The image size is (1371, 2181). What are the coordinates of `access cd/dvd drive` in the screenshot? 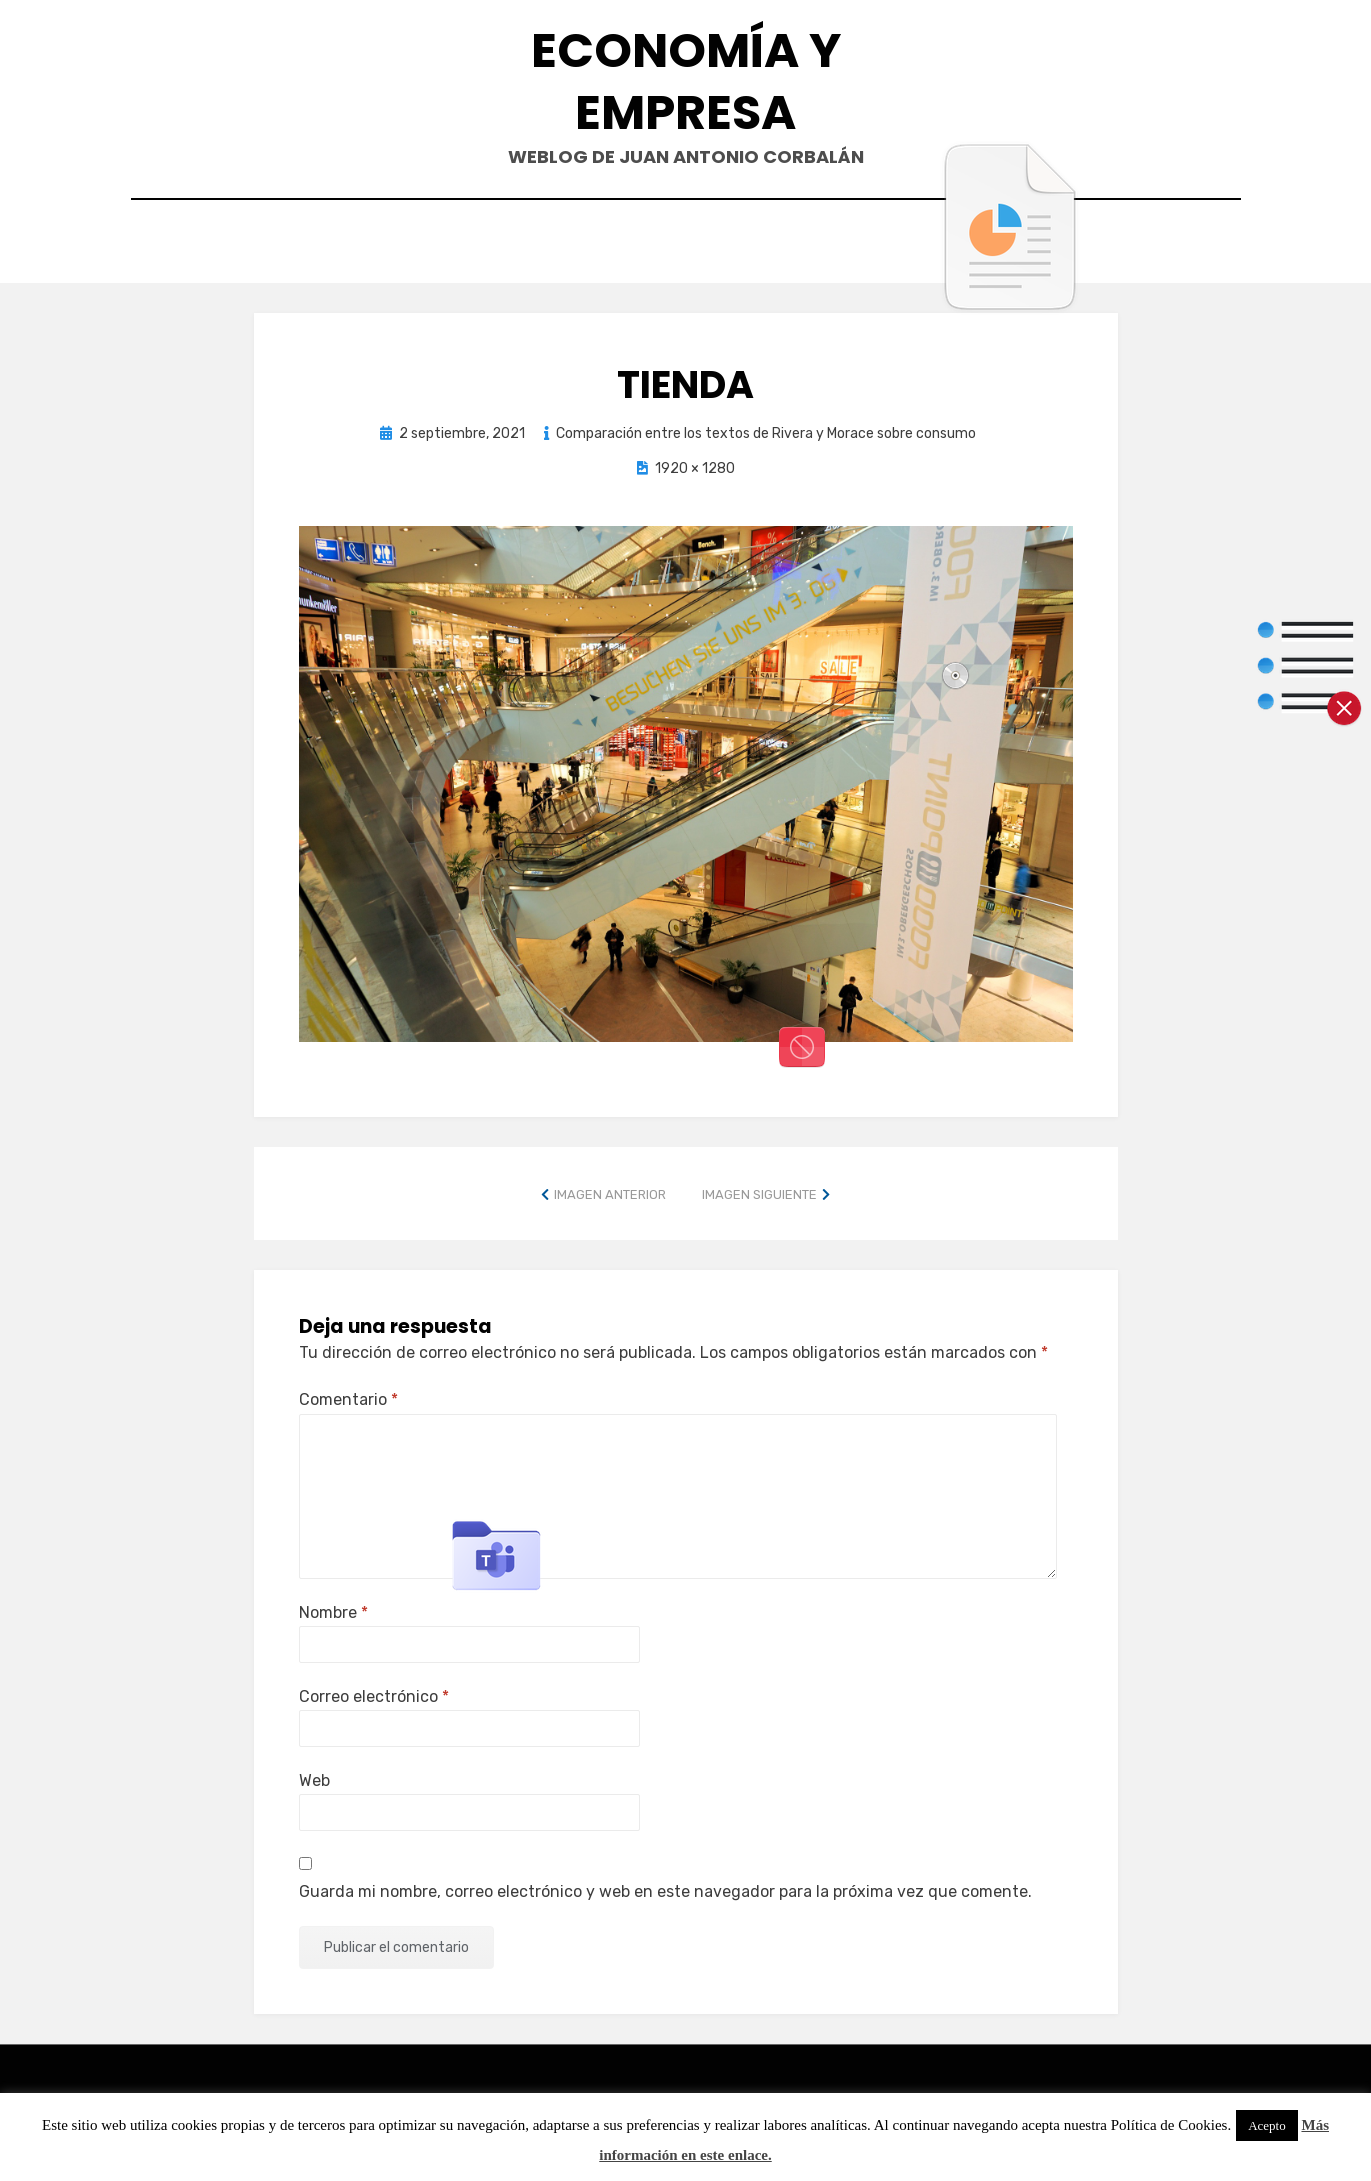 It's located at (955, 675).